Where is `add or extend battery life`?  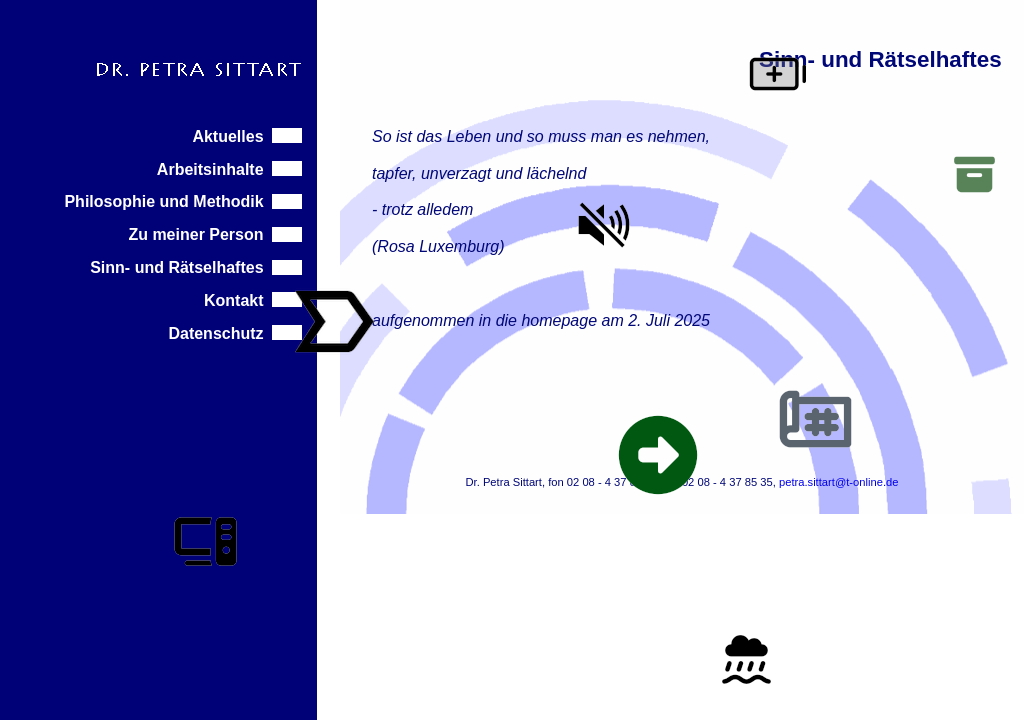 add or extend battery life is located at coordinates (777, 74).